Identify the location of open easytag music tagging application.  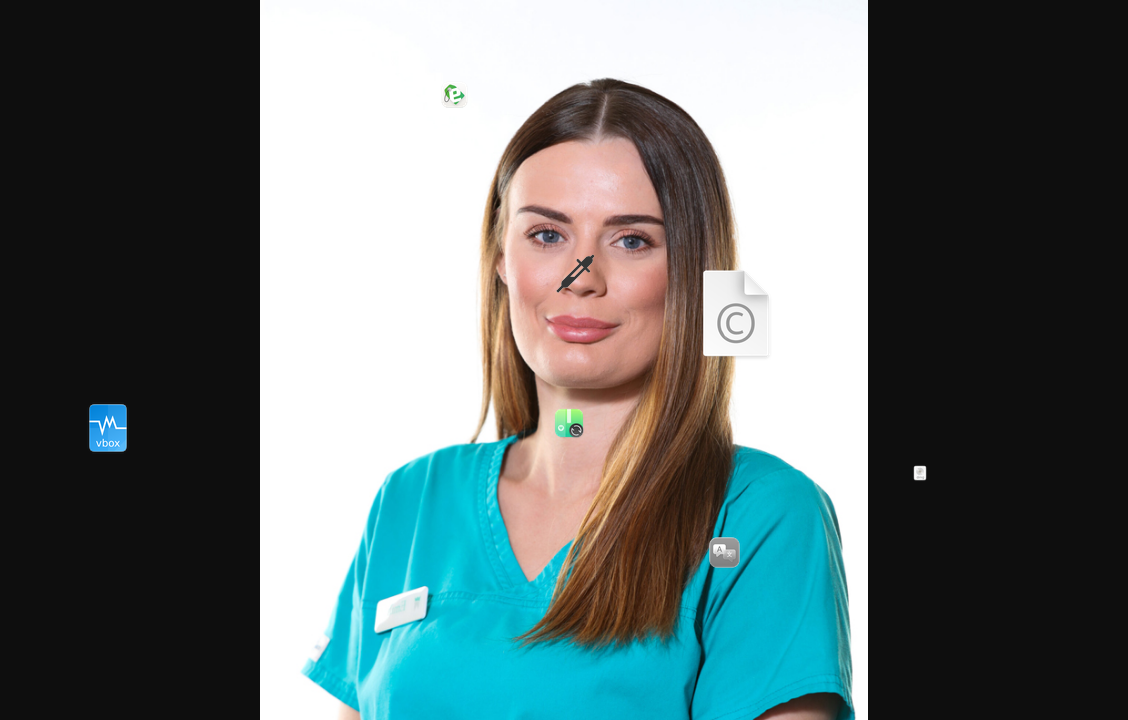
(454, 94).